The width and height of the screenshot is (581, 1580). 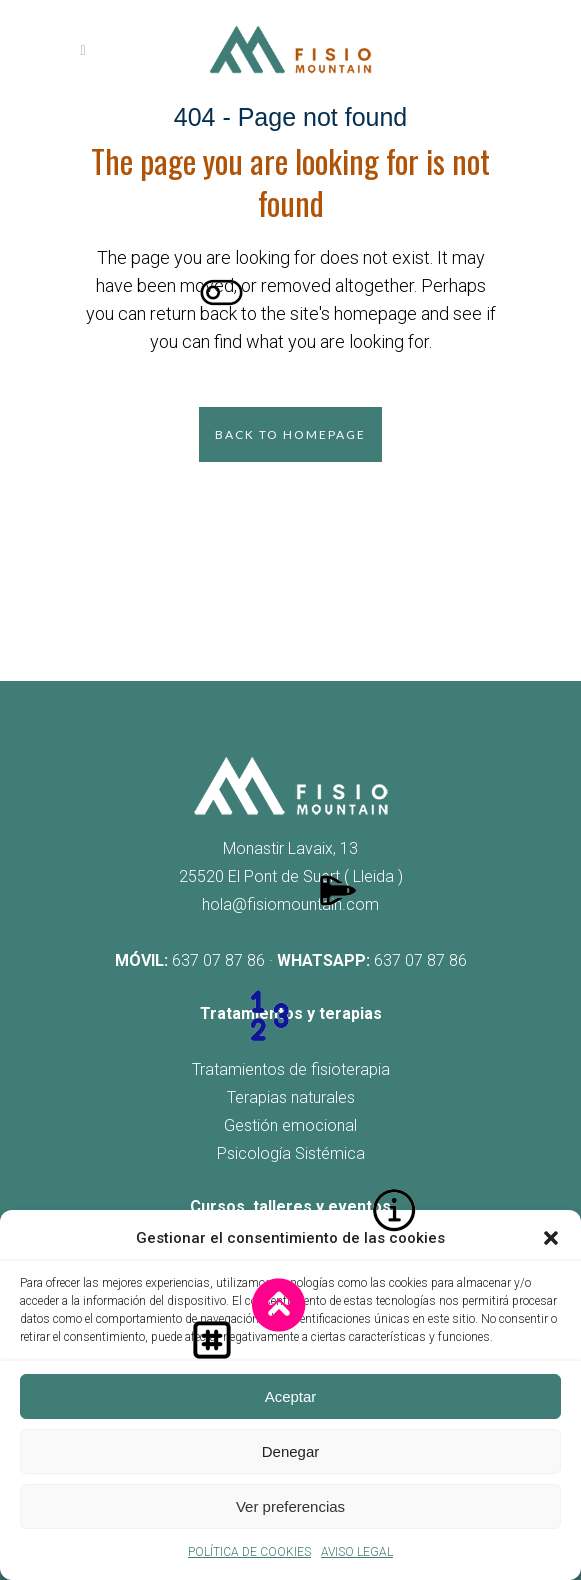 I want to click on view more information or details, so click(x=395, y=1211).